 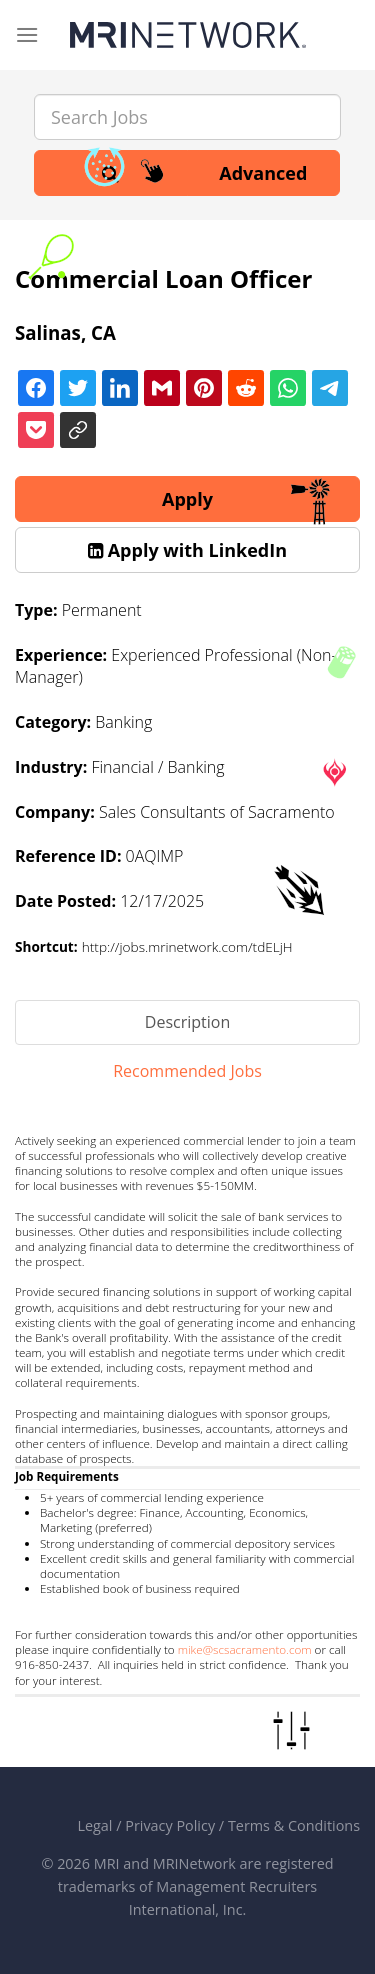 I want to click on activate alien fire ability or power, so click(x=334, y=772).